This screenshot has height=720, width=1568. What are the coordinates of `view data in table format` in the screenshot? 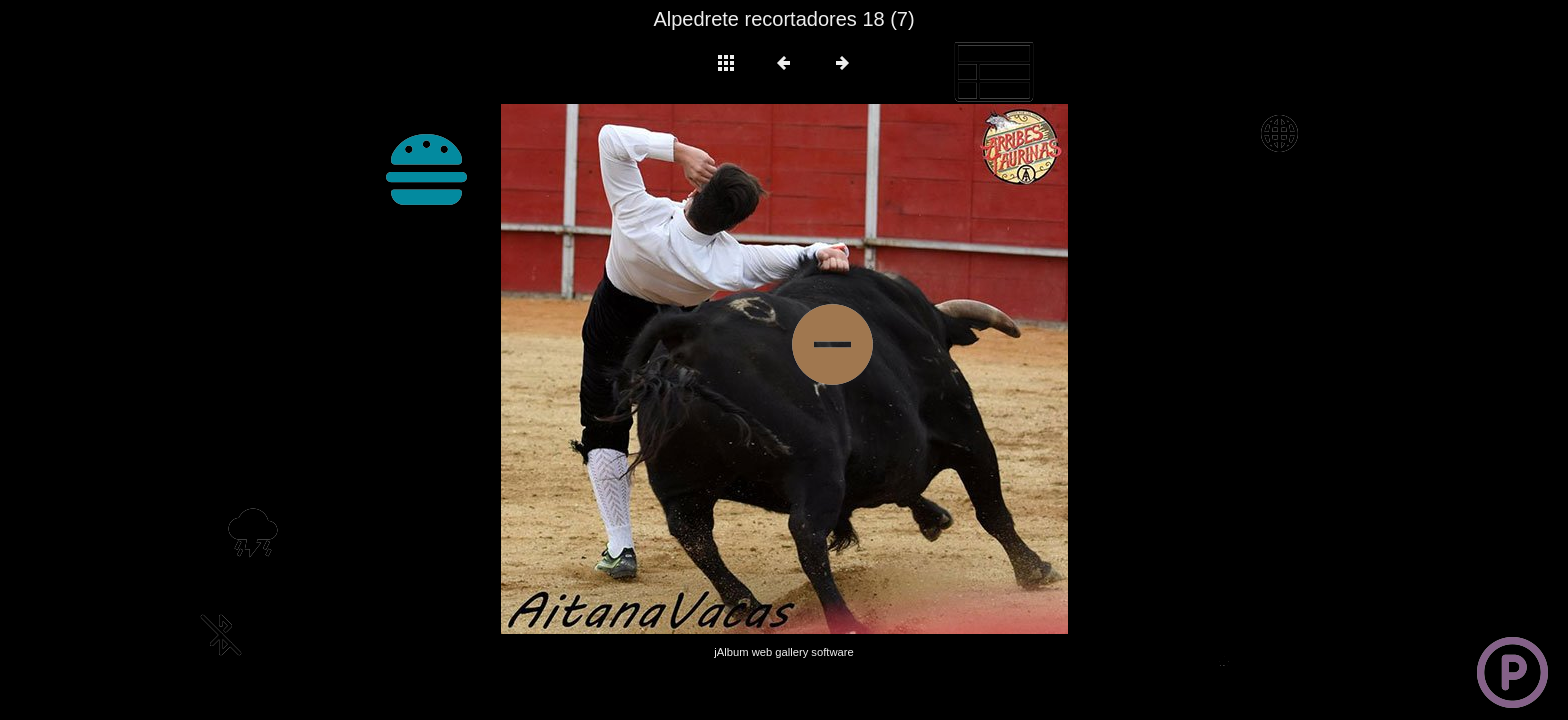 It's located at (994, 72).